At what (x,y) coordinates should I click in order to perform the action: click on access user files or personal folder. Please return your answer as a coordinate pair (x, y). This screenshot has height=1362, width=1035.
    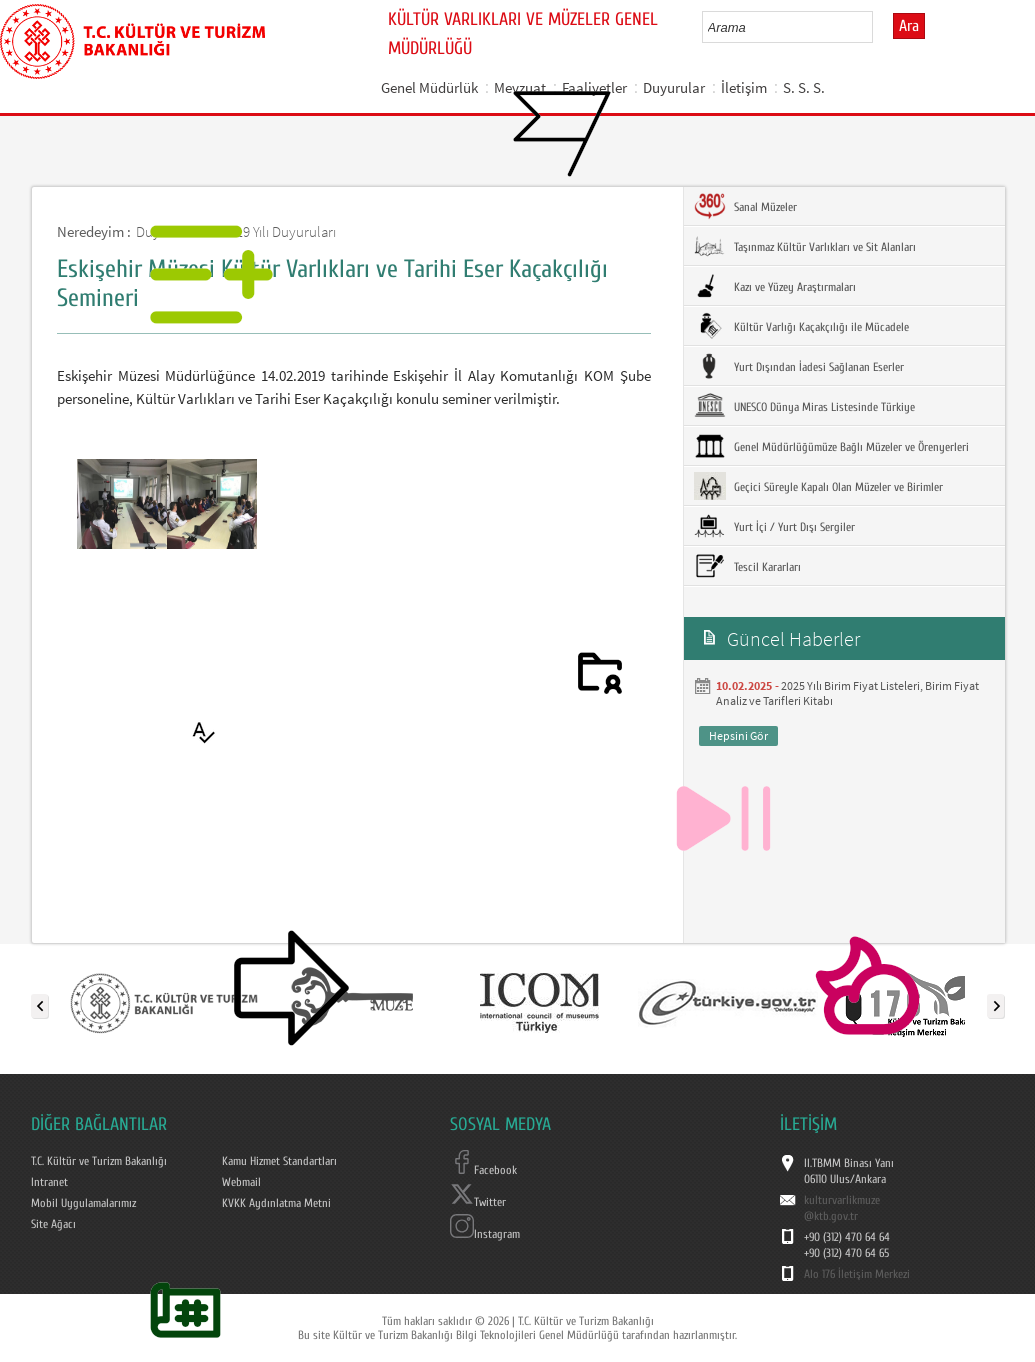
    Looking at the image, I should click on (600, 672).